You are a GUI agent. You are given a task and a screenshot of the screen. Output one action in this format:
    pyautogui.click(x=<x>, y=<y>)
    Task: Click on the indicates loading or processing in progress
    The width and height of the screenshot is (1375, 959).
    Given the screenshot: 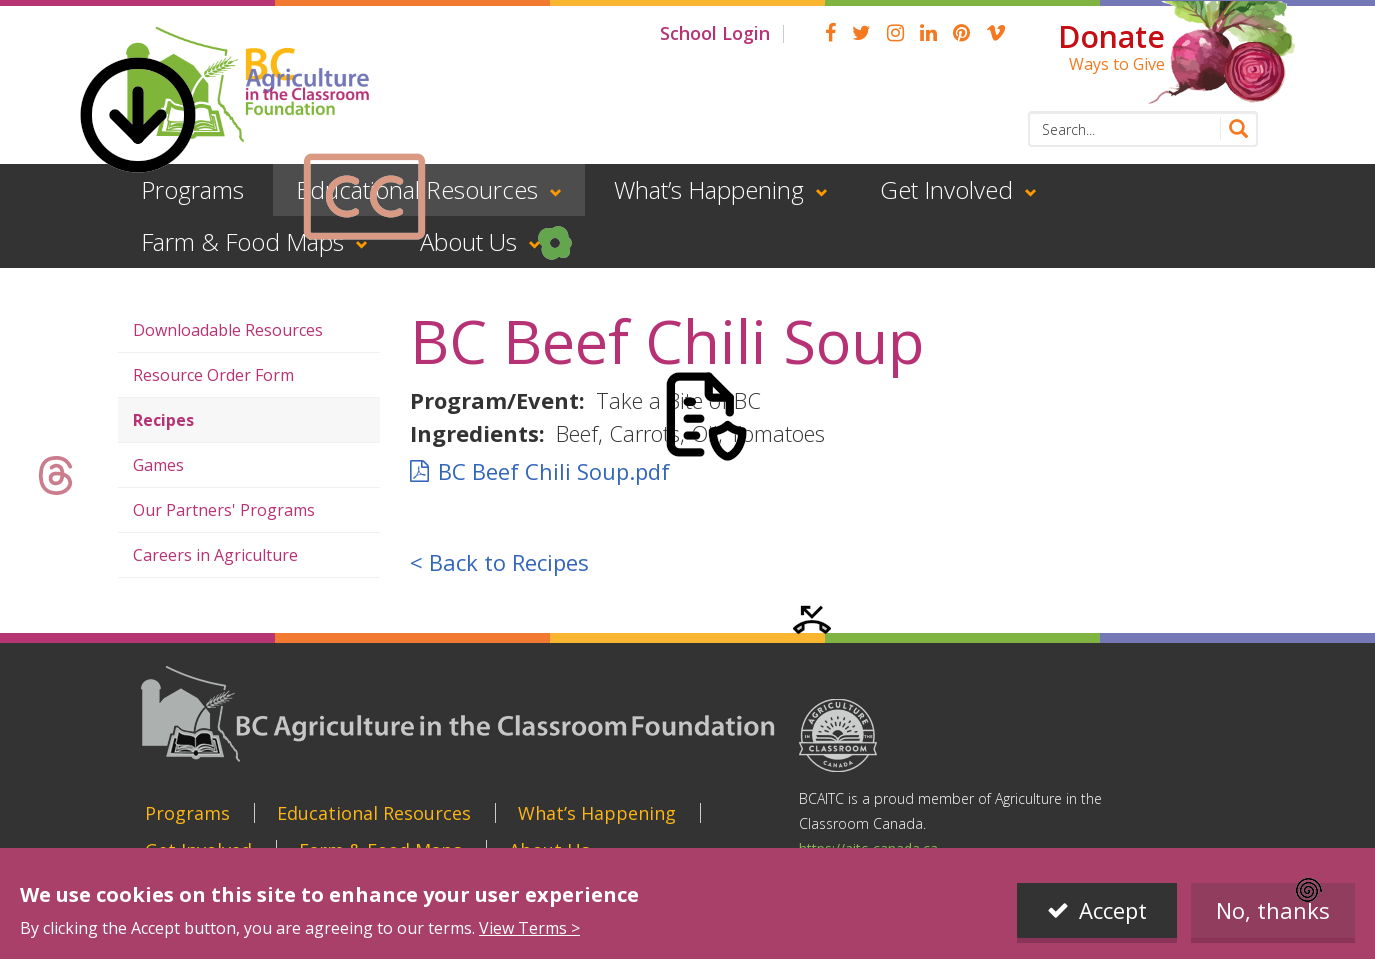 What is the action you would take?
    pyautogui.click(x=1307, y=889)
    